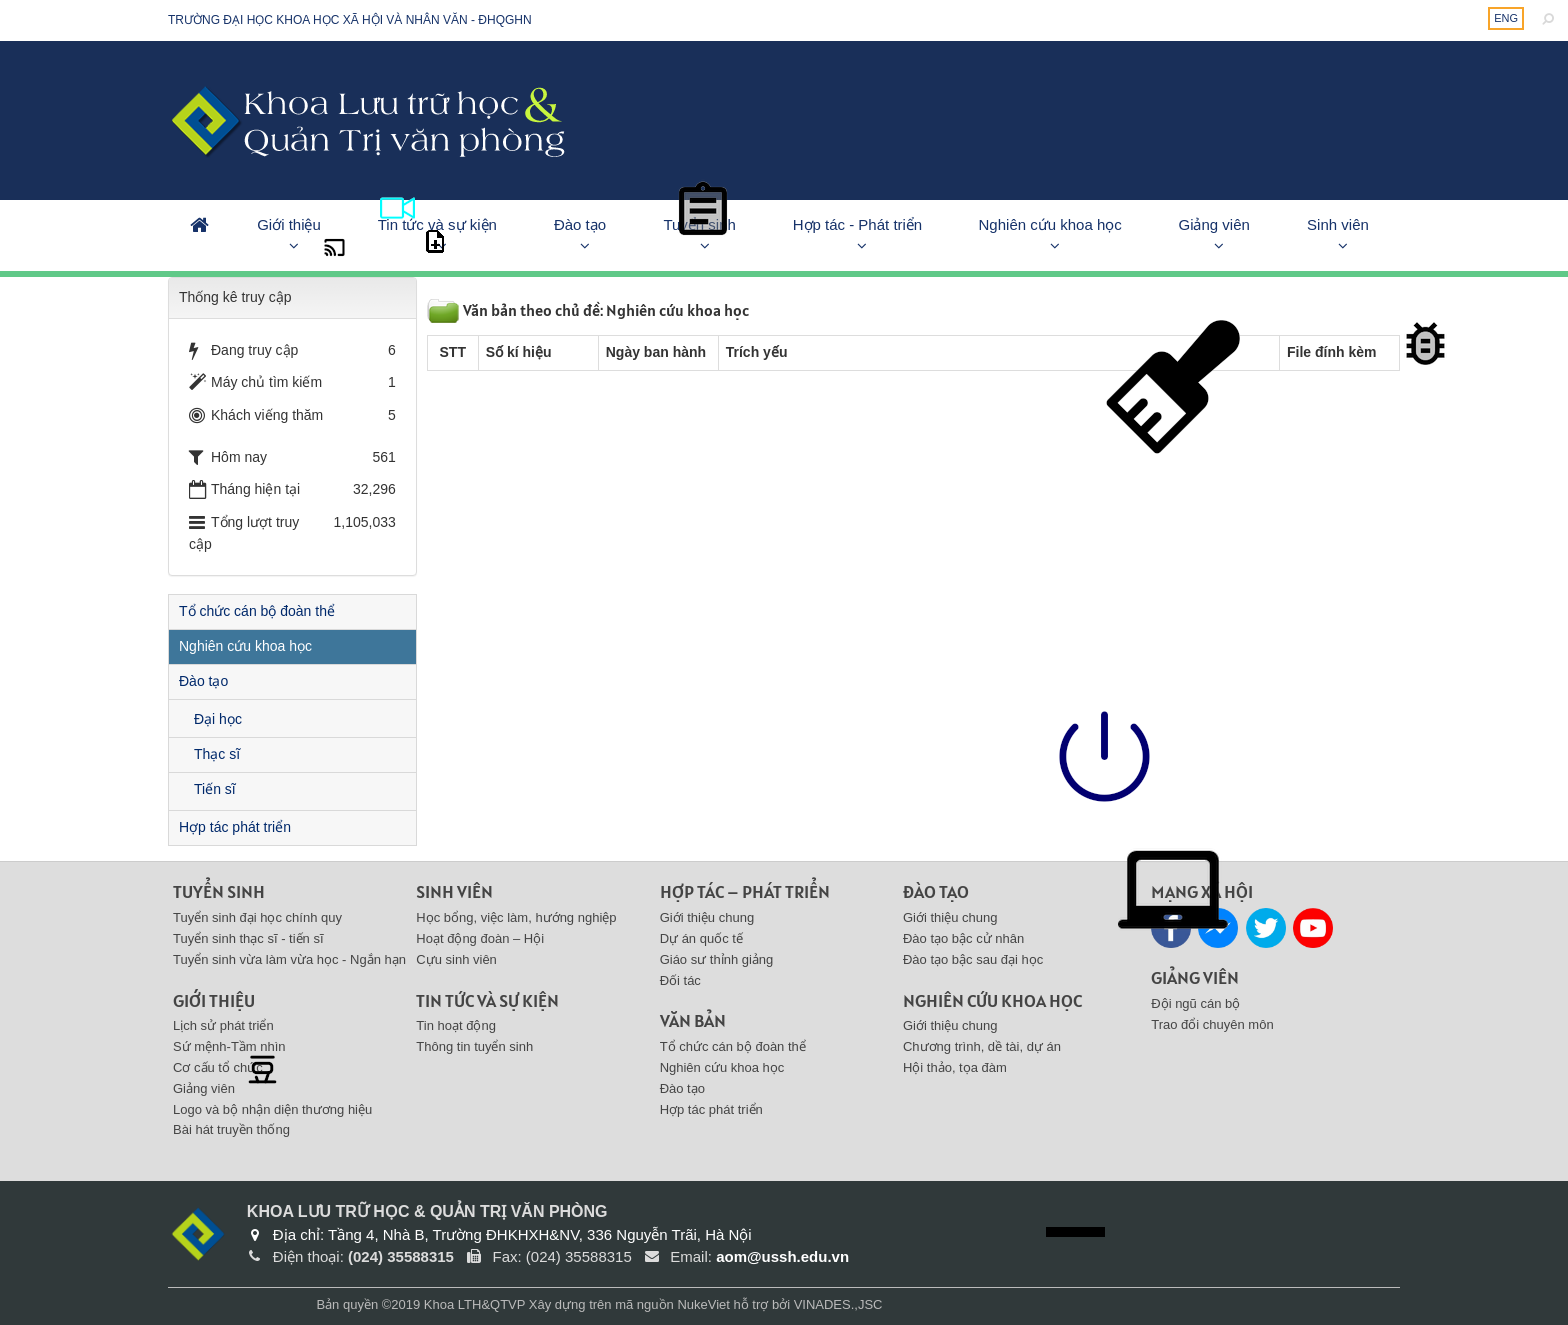 The image size is (1568, 1325). I want to click on access chromebook or laptop settings, so click(1173, 892).